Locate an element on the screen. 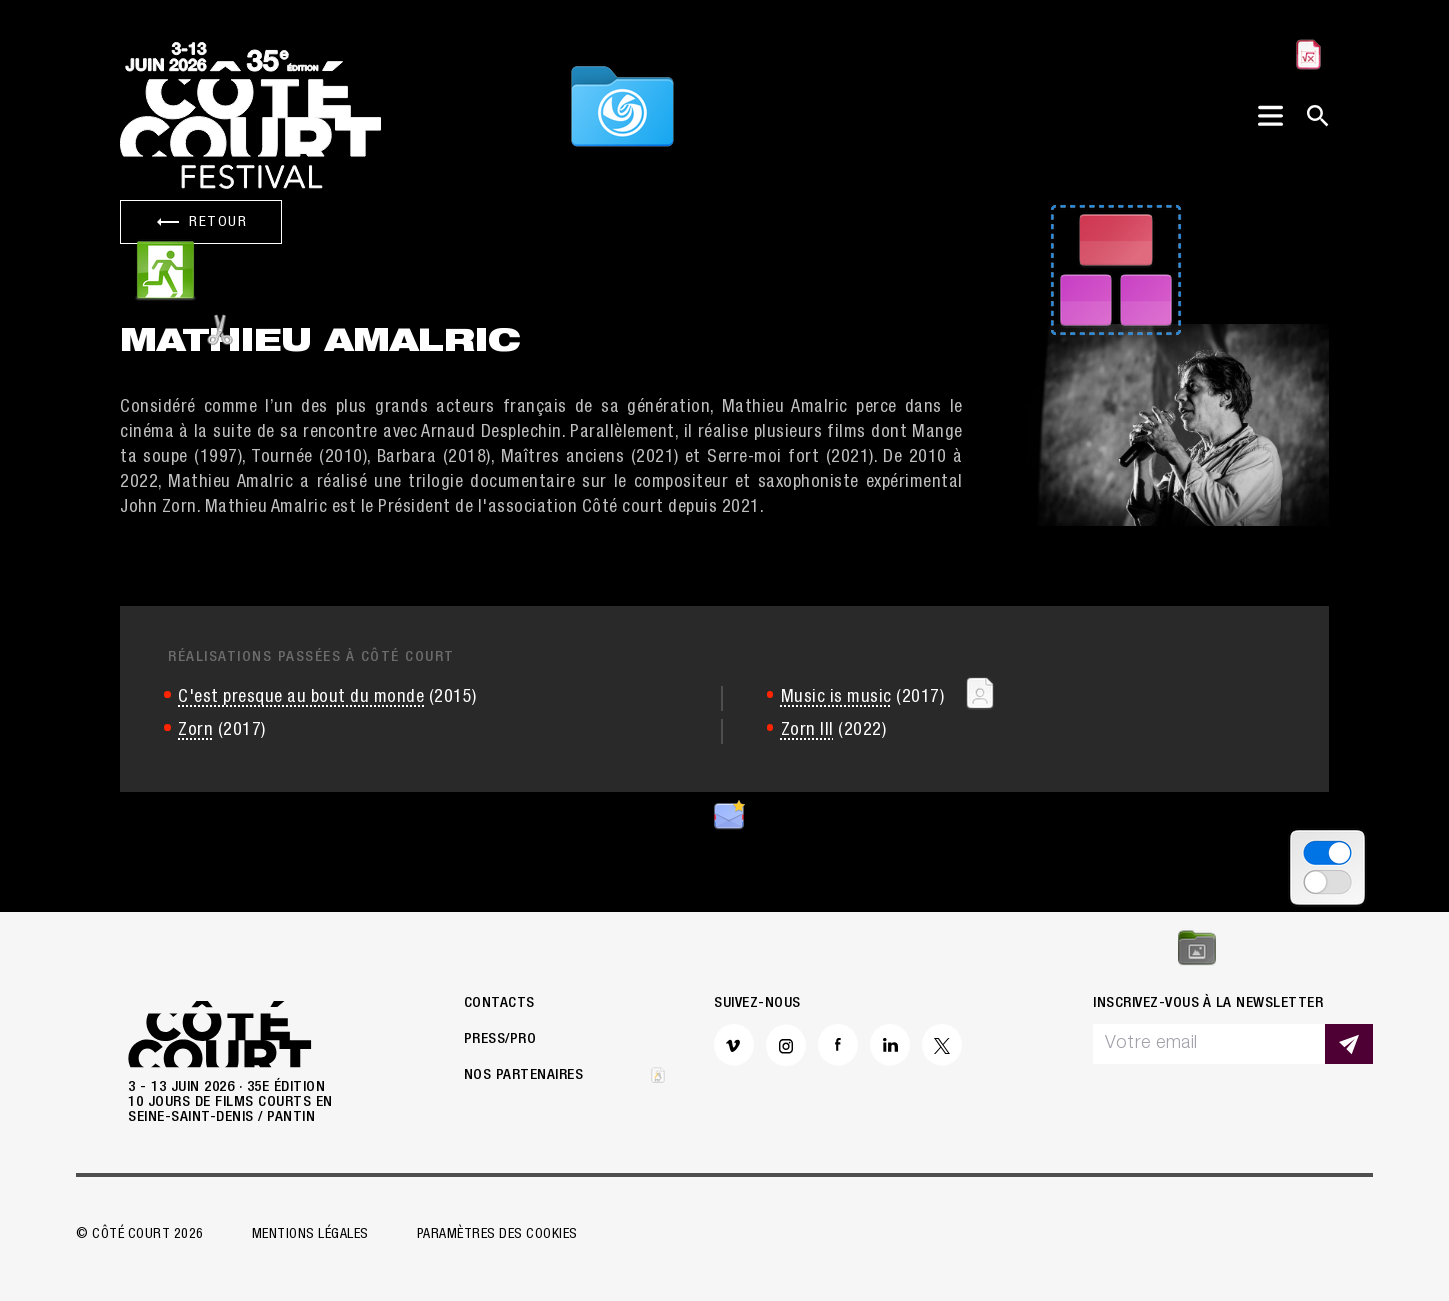 Image resolution: width=1449 pixels, height=1301 pixels. open system preferences or settings is located at coordinates (1327, 867).